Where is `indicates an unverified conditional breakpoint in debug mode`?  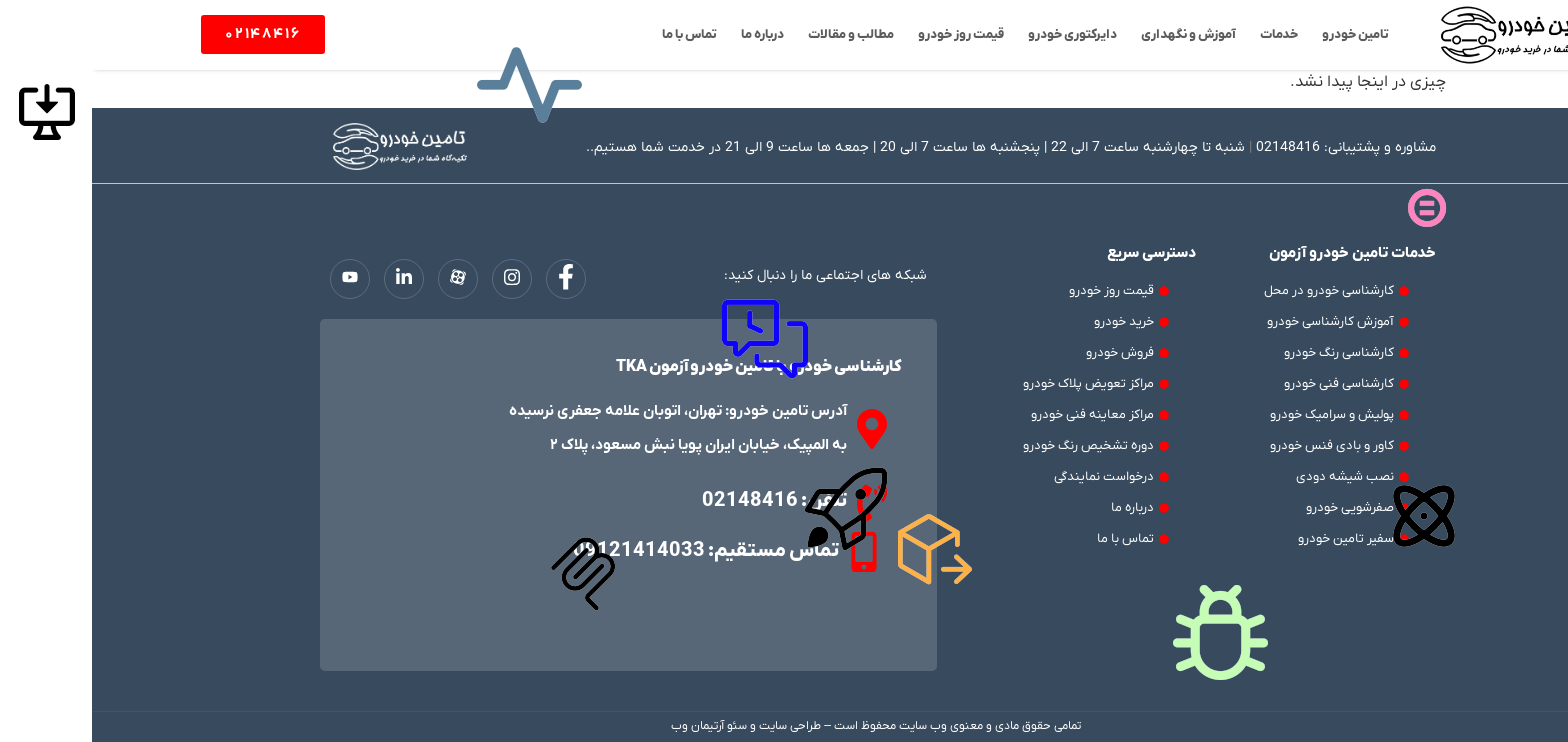 indicates an unverified conditional breakpoint in debug mode is located at coordinates (1427, 208).